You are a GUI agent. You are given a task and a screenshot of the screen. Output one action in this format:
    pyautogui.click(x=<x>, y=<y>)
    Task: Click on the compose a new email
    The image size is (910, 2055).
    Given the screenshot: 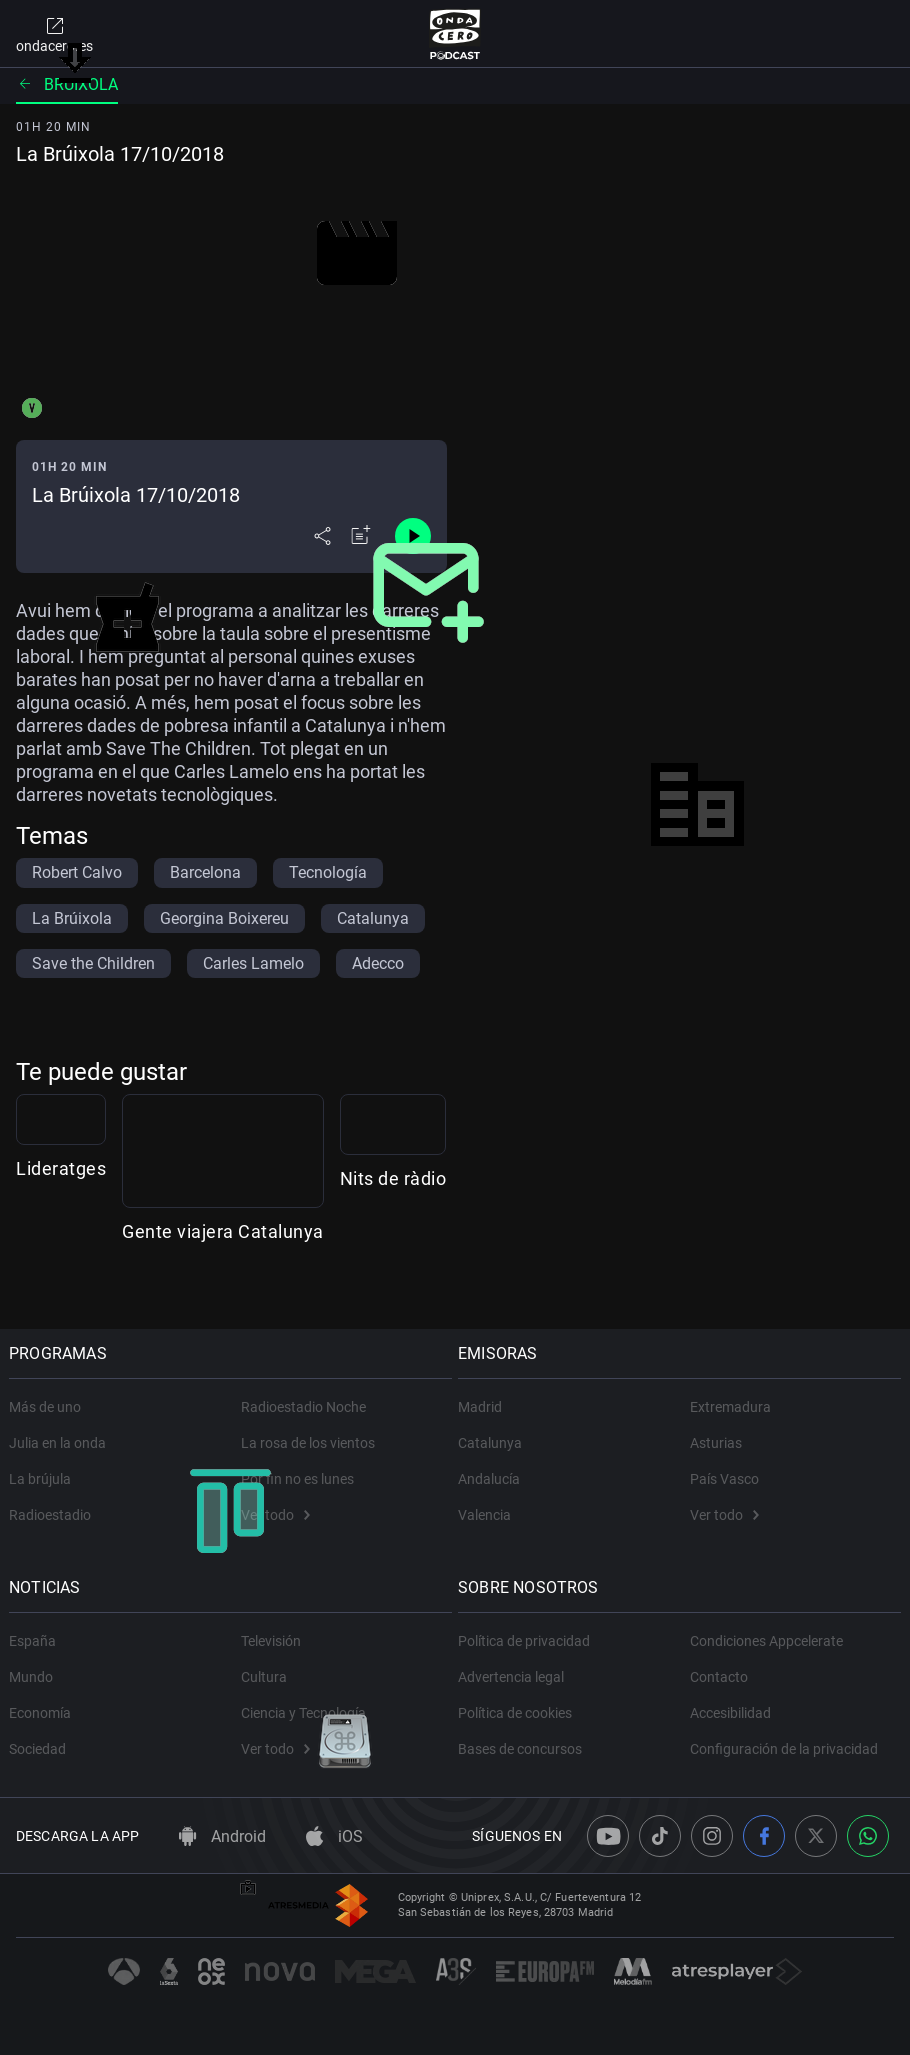 What is the action you would take?
    pyautogui.click(x=426, y=585)
    